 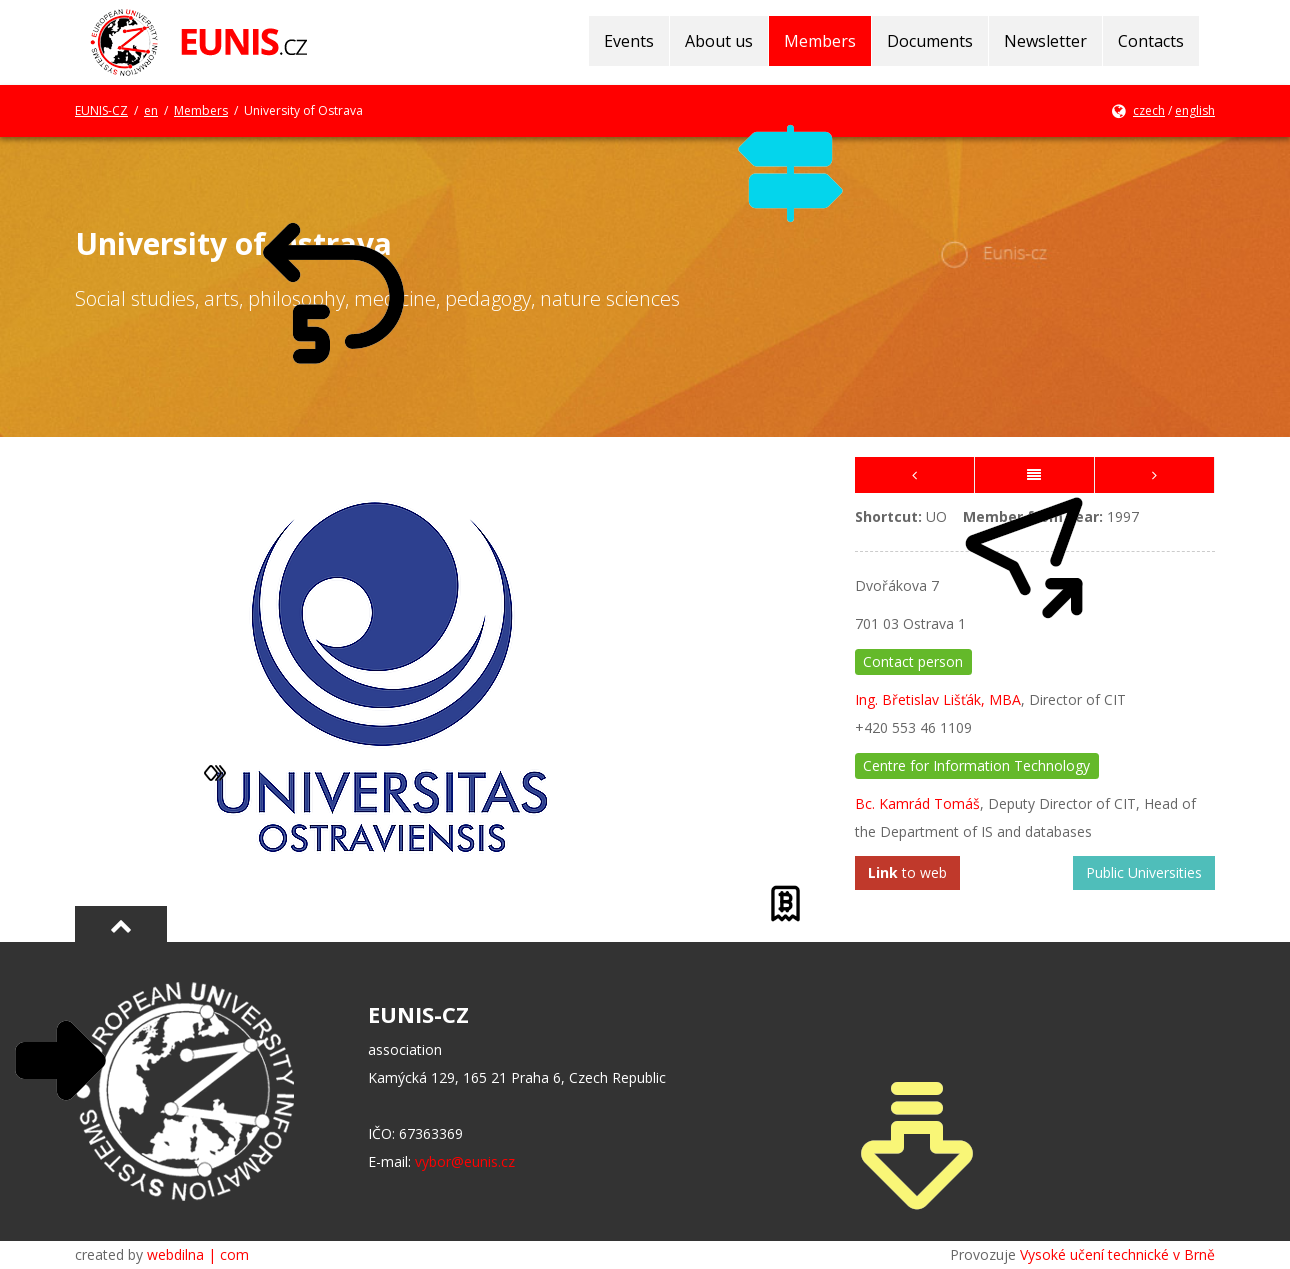 What do you see at coordinates (61, 1060) in the screenshot?
I see `navigate to the next item or page` at bounding box center [61, 1060].